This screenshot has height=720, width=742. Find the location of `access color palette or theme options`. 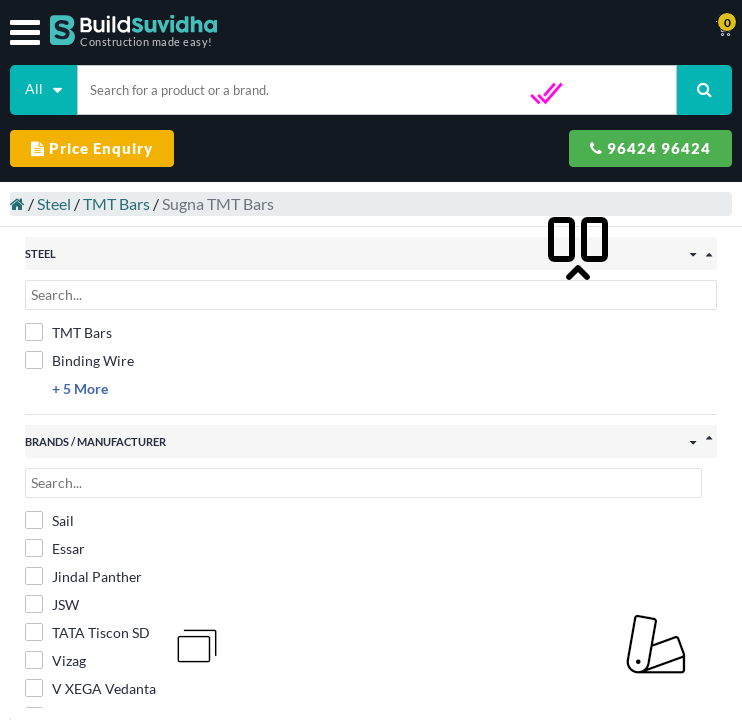

access color palette or theme options is located at coordinates (653, 646).